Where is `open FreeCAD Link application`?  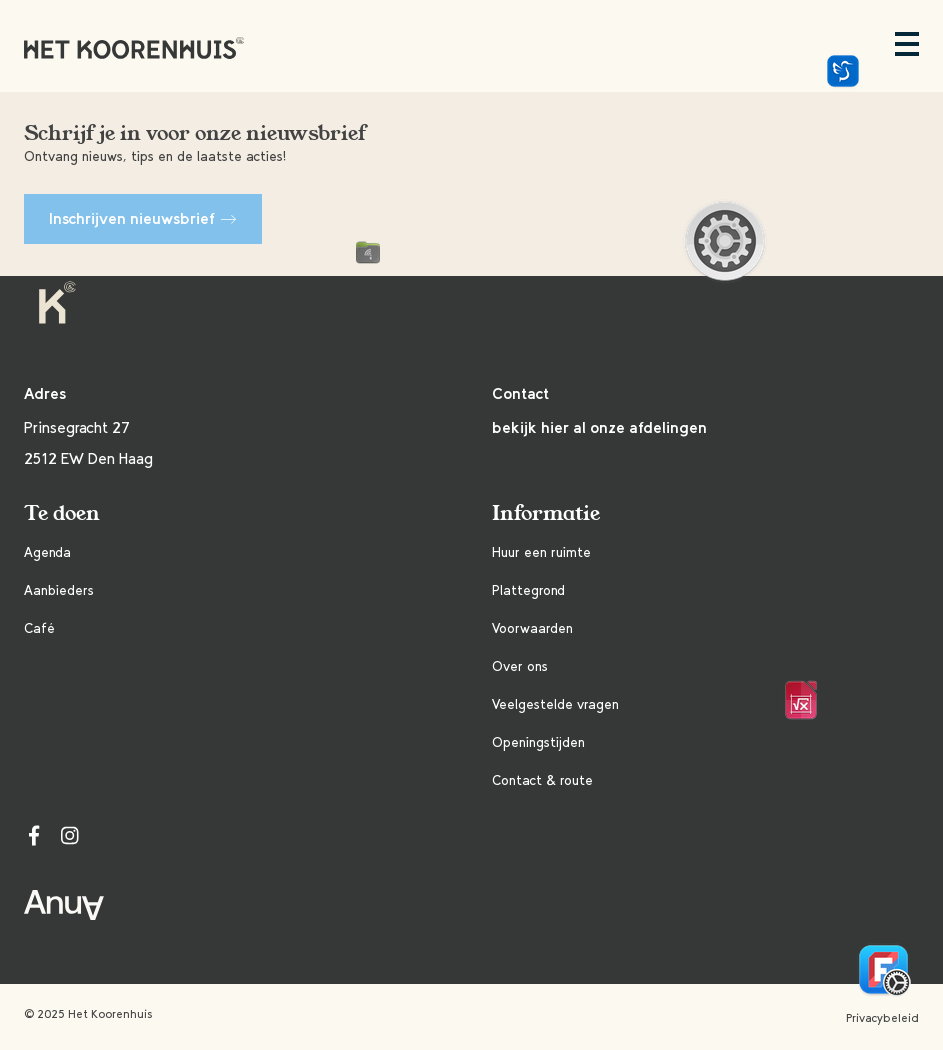 open FreeCAD Link application is located at coordinates (883, 969).